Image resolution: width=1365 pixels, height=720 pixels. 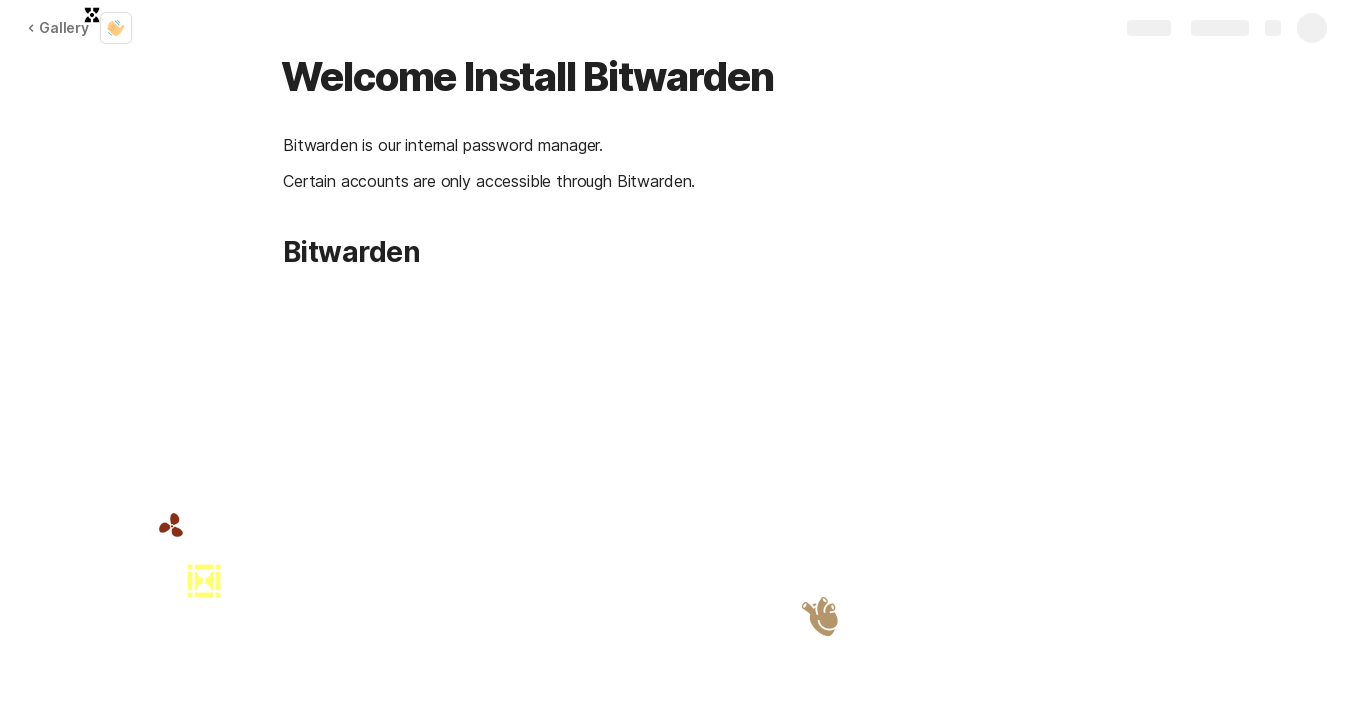 I want to click on access boat or marine vehicle settings, so click(x=171, y=525).